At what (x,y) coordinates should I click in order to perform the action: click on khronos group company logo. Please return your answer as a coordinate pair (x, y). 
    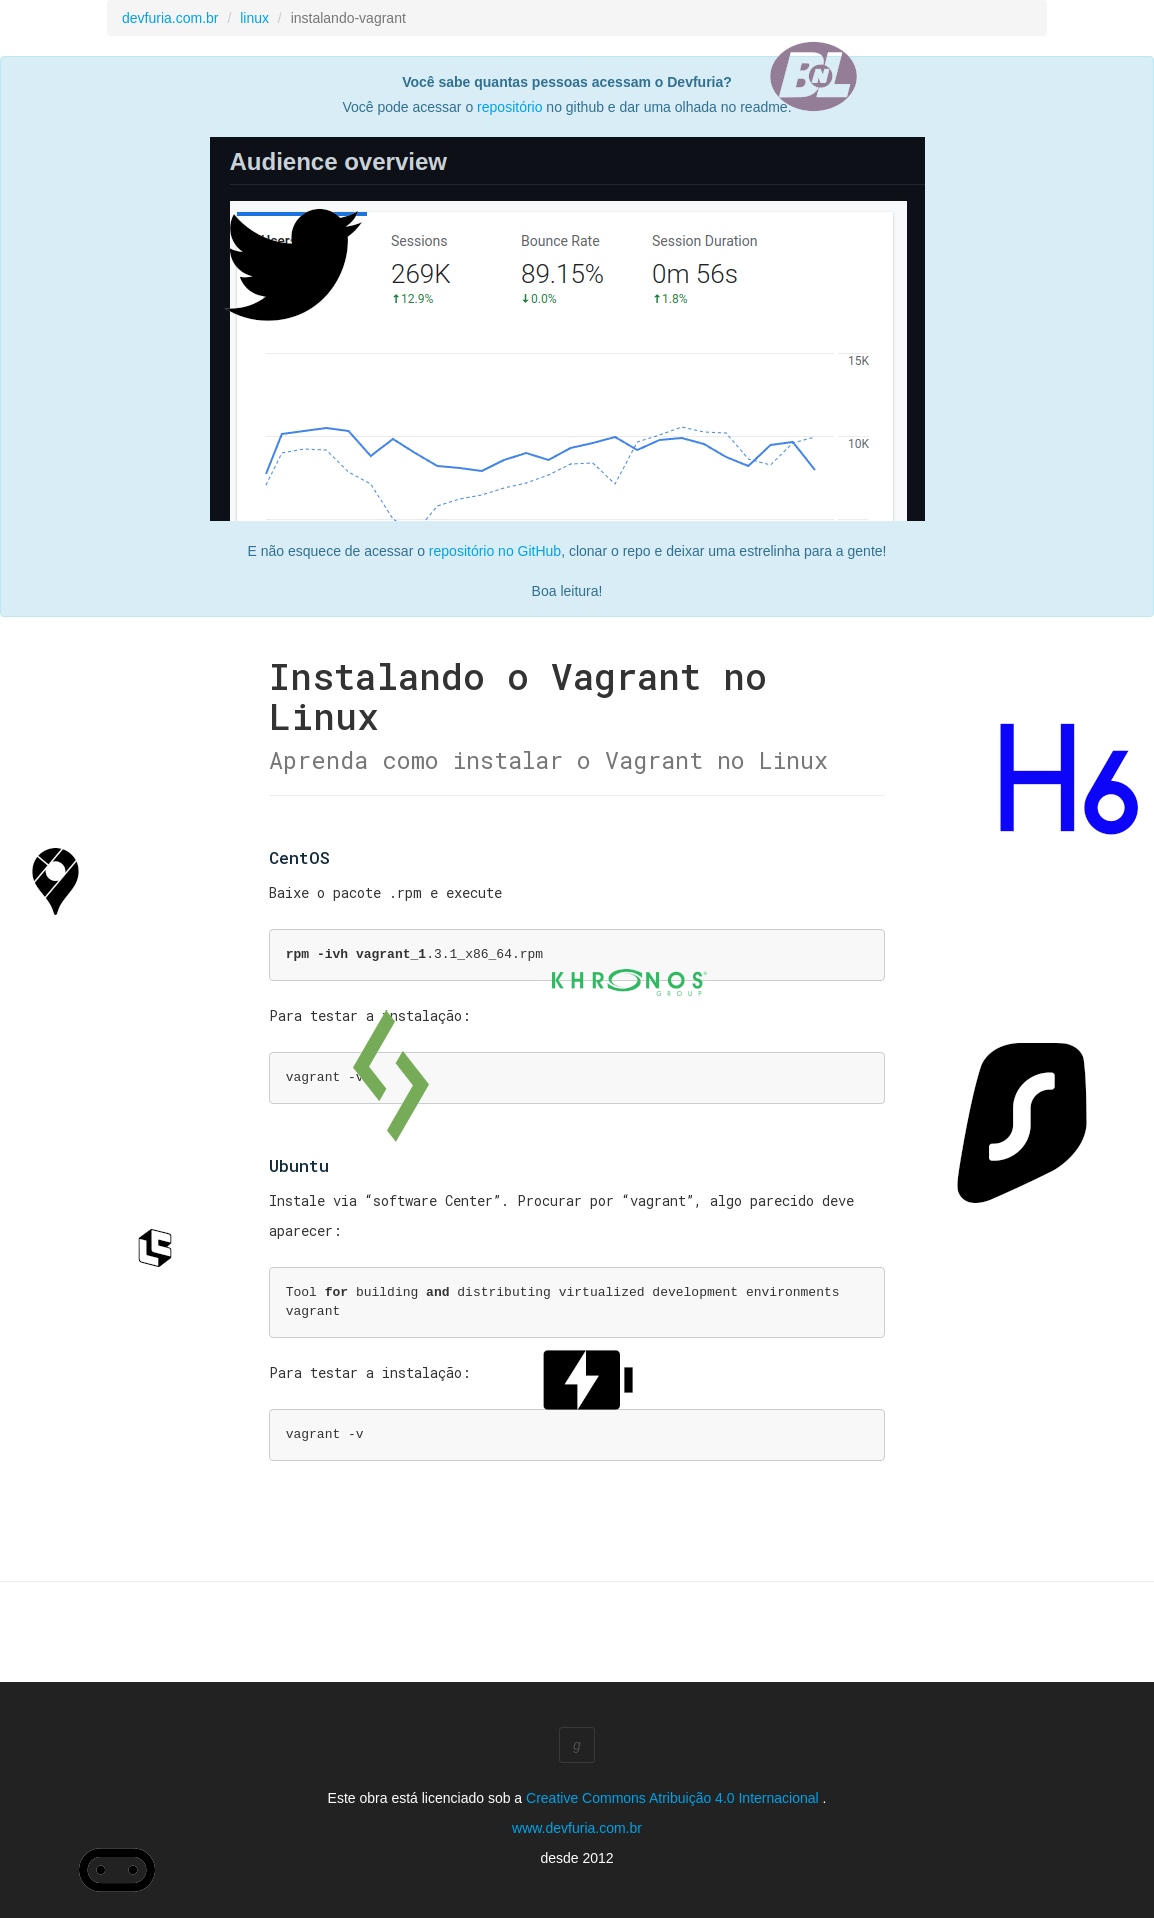
    Looking at the image, I should click on (629, 982).